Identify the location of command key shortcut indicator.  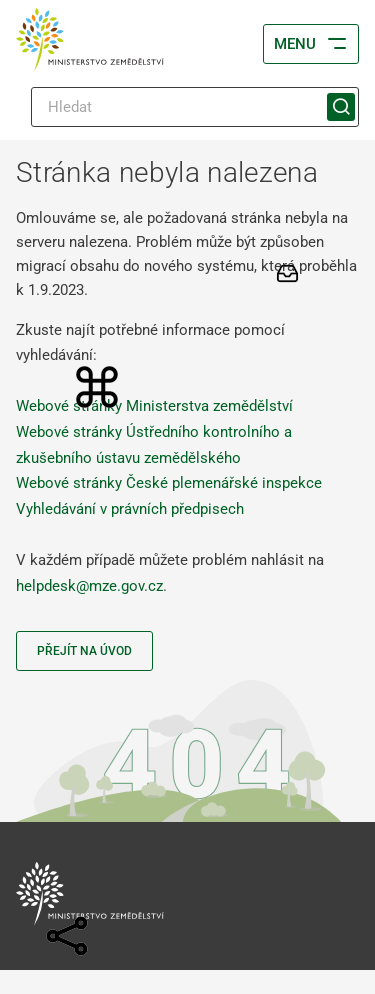
(97, 387).